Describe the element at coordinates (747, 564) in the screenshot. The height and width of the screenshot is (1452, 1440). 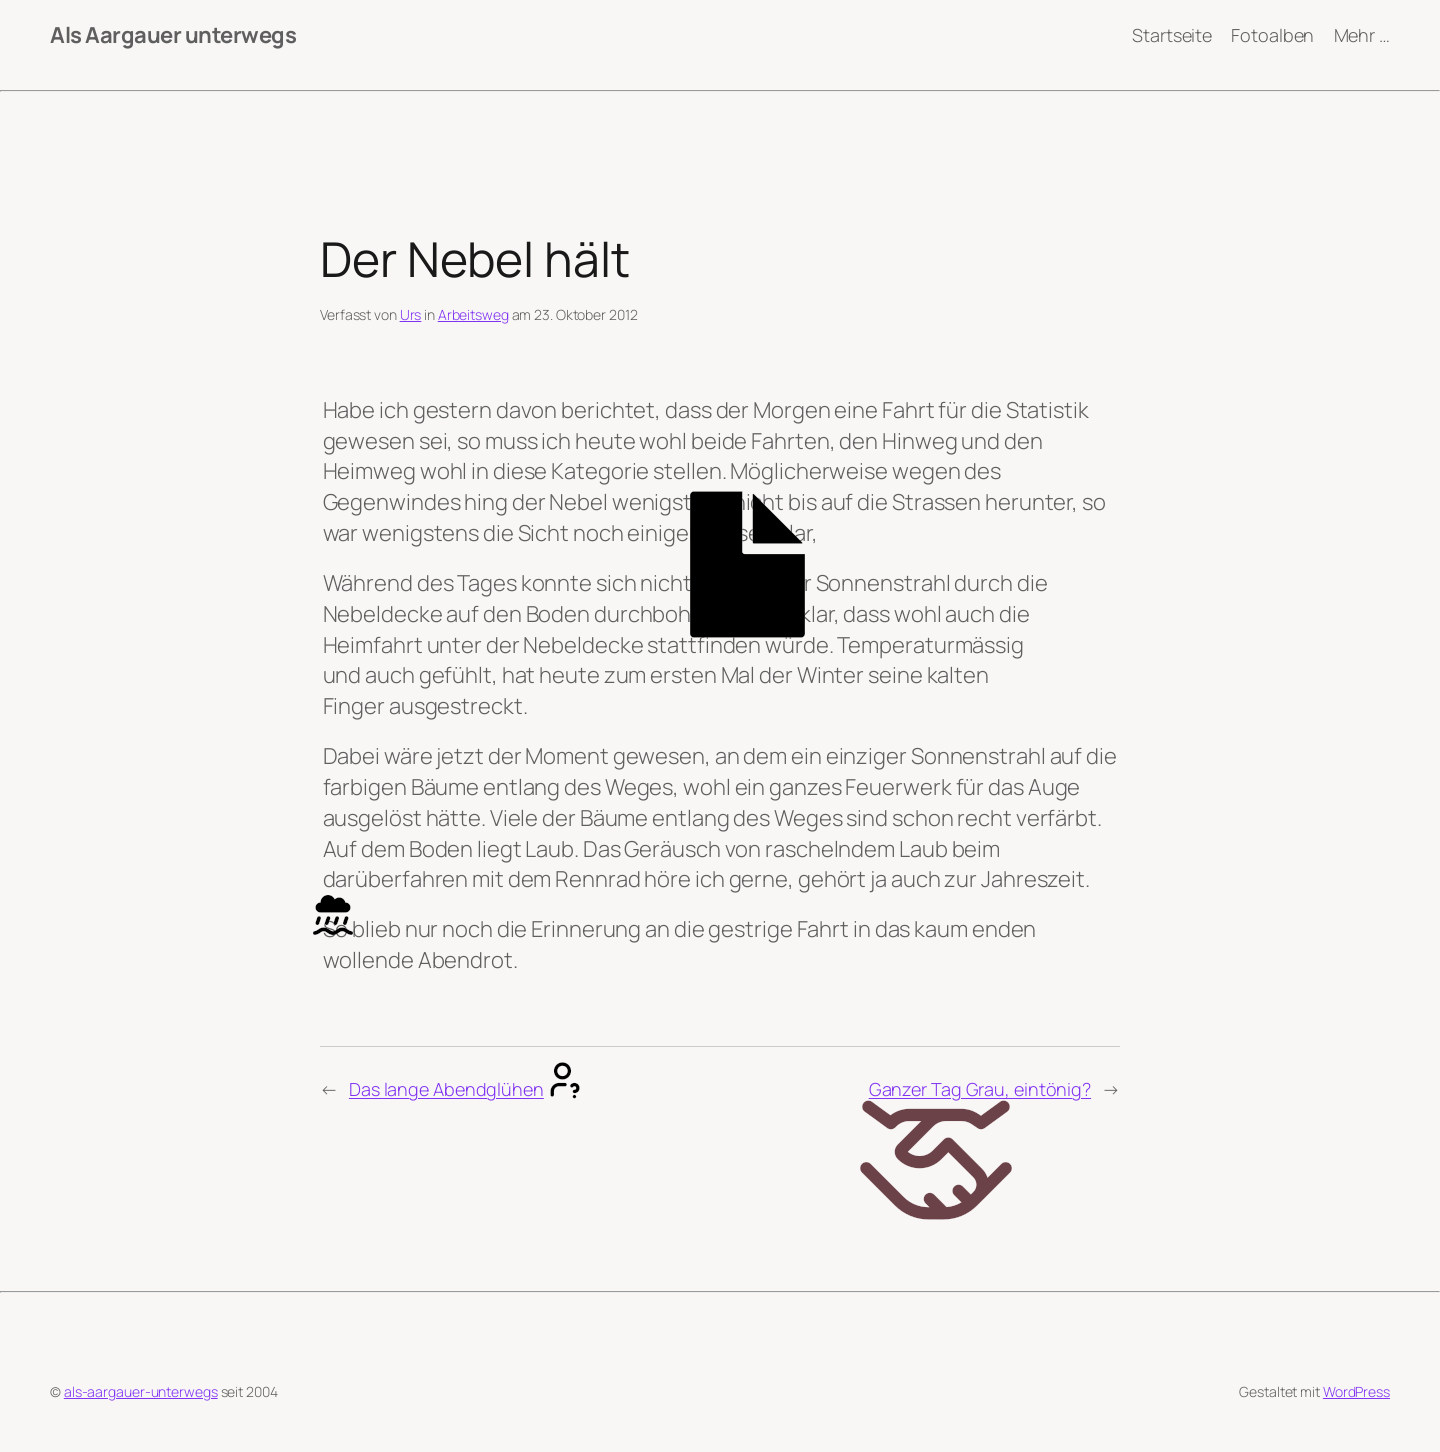
I see `view document details` at that location.